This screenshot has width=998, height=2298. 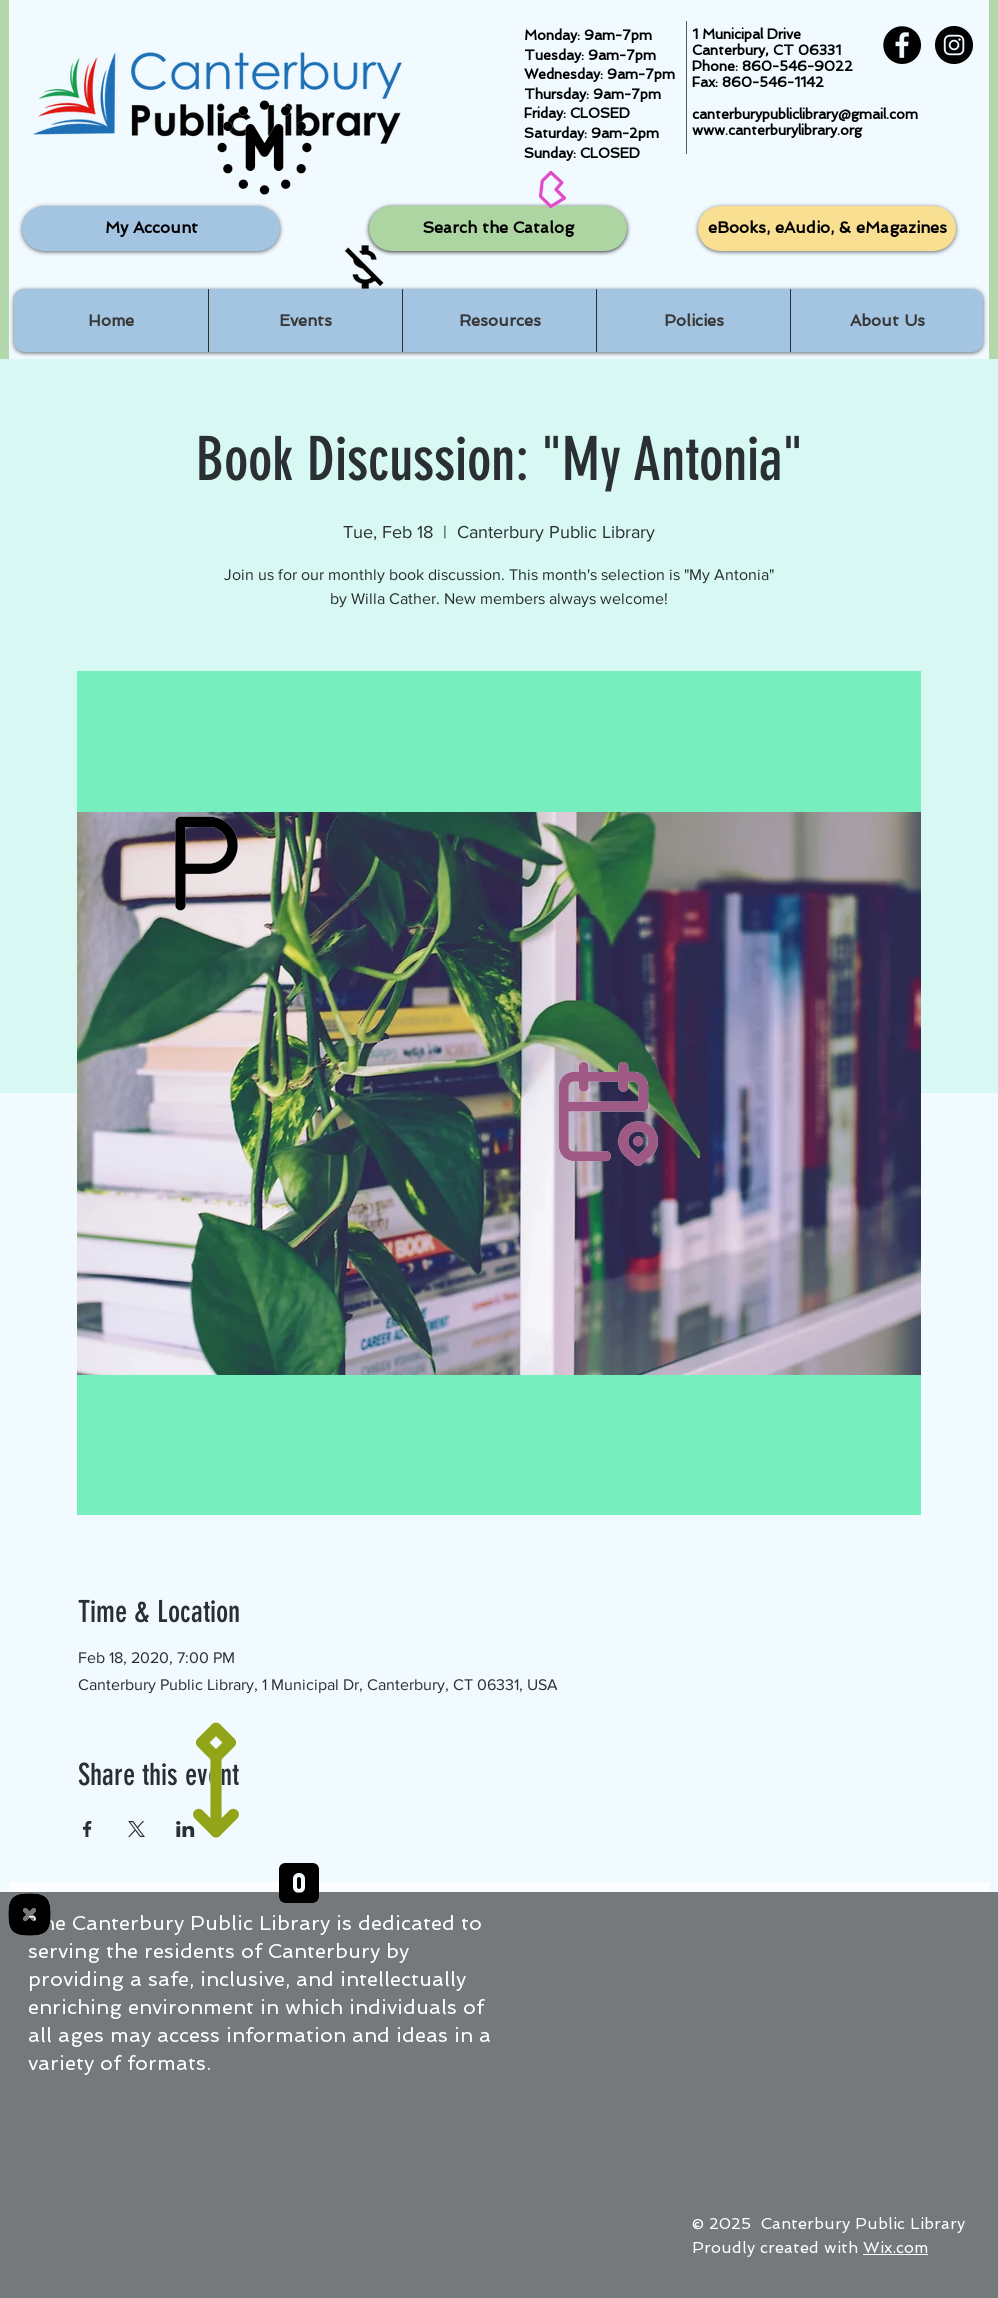 I want to click on pin an event to a specific location, so click(x=603, y=1111).